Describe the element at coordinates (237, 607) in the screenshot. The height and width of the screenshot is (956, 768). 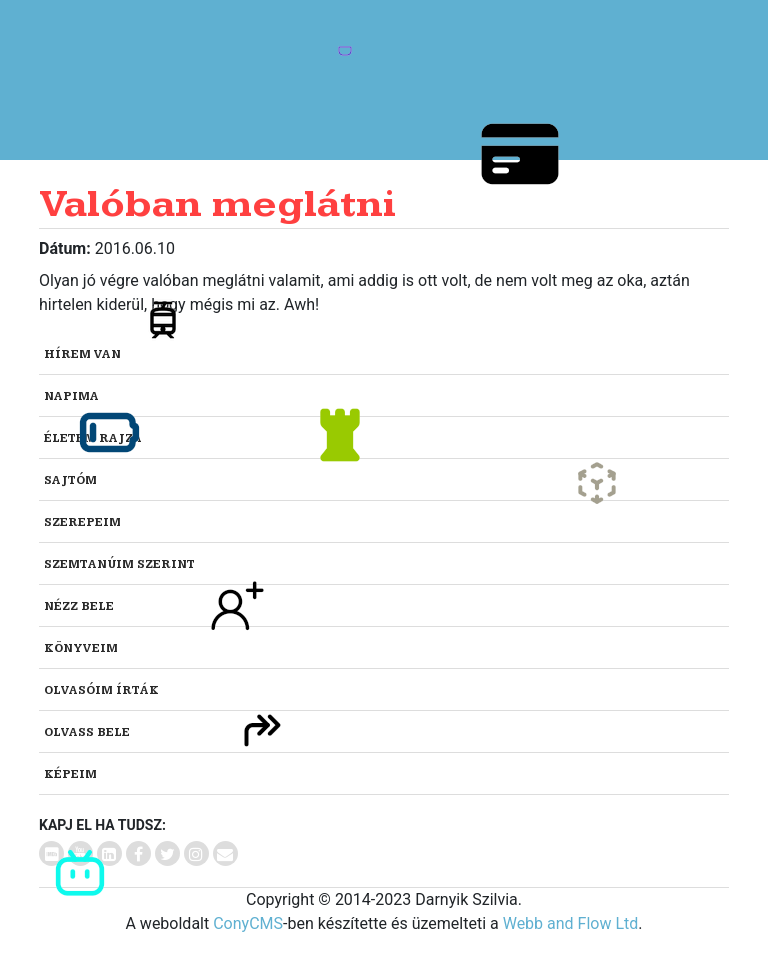
I see `add a new user or contact` at that location.